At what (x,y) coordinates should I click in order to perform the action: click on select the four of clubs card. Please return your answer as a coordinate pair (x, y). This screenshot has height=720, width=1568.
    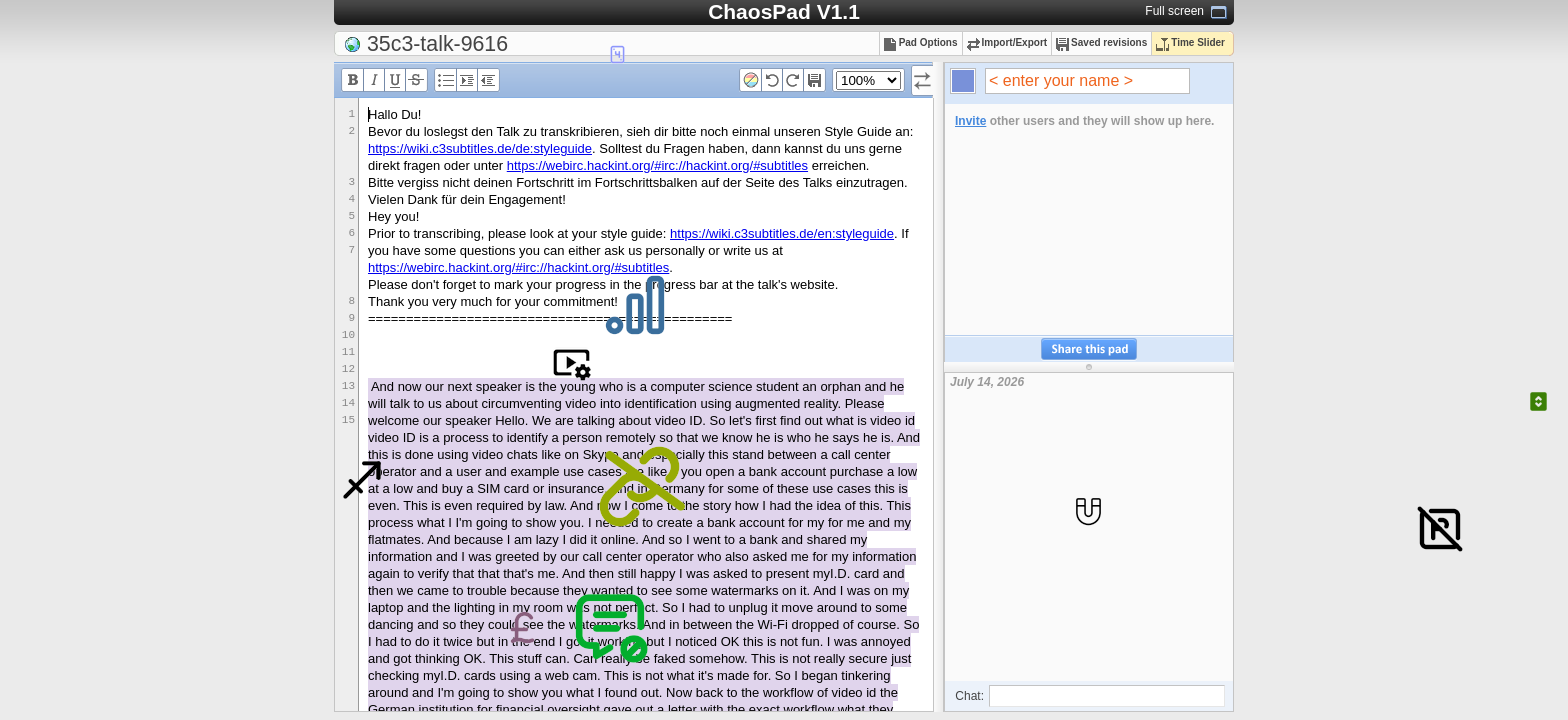
    Looking at the image, I should click on (617, 54).